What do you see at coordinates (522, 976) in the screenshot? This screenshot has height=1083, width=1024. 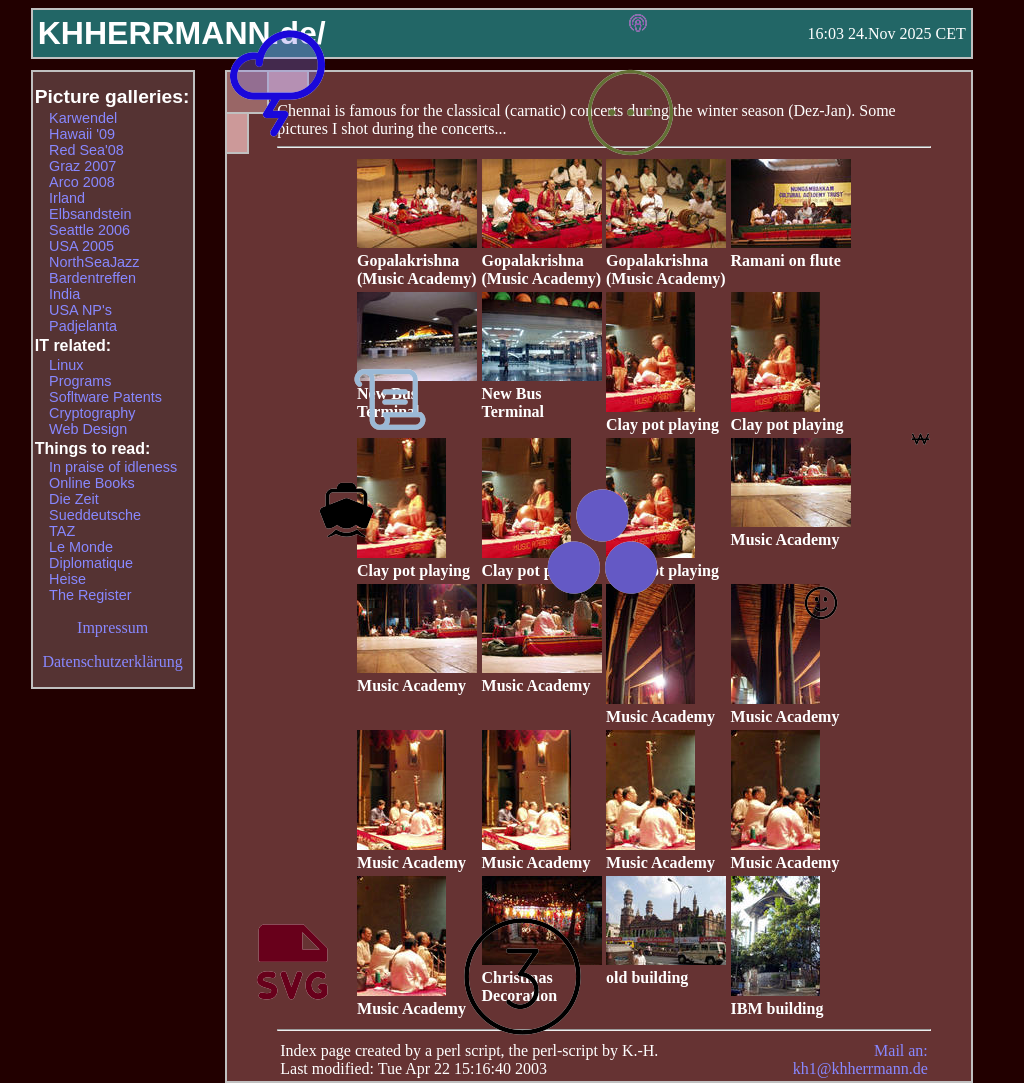 I see `indicates step three in a multi-step process` at bounding box center [522, 976].